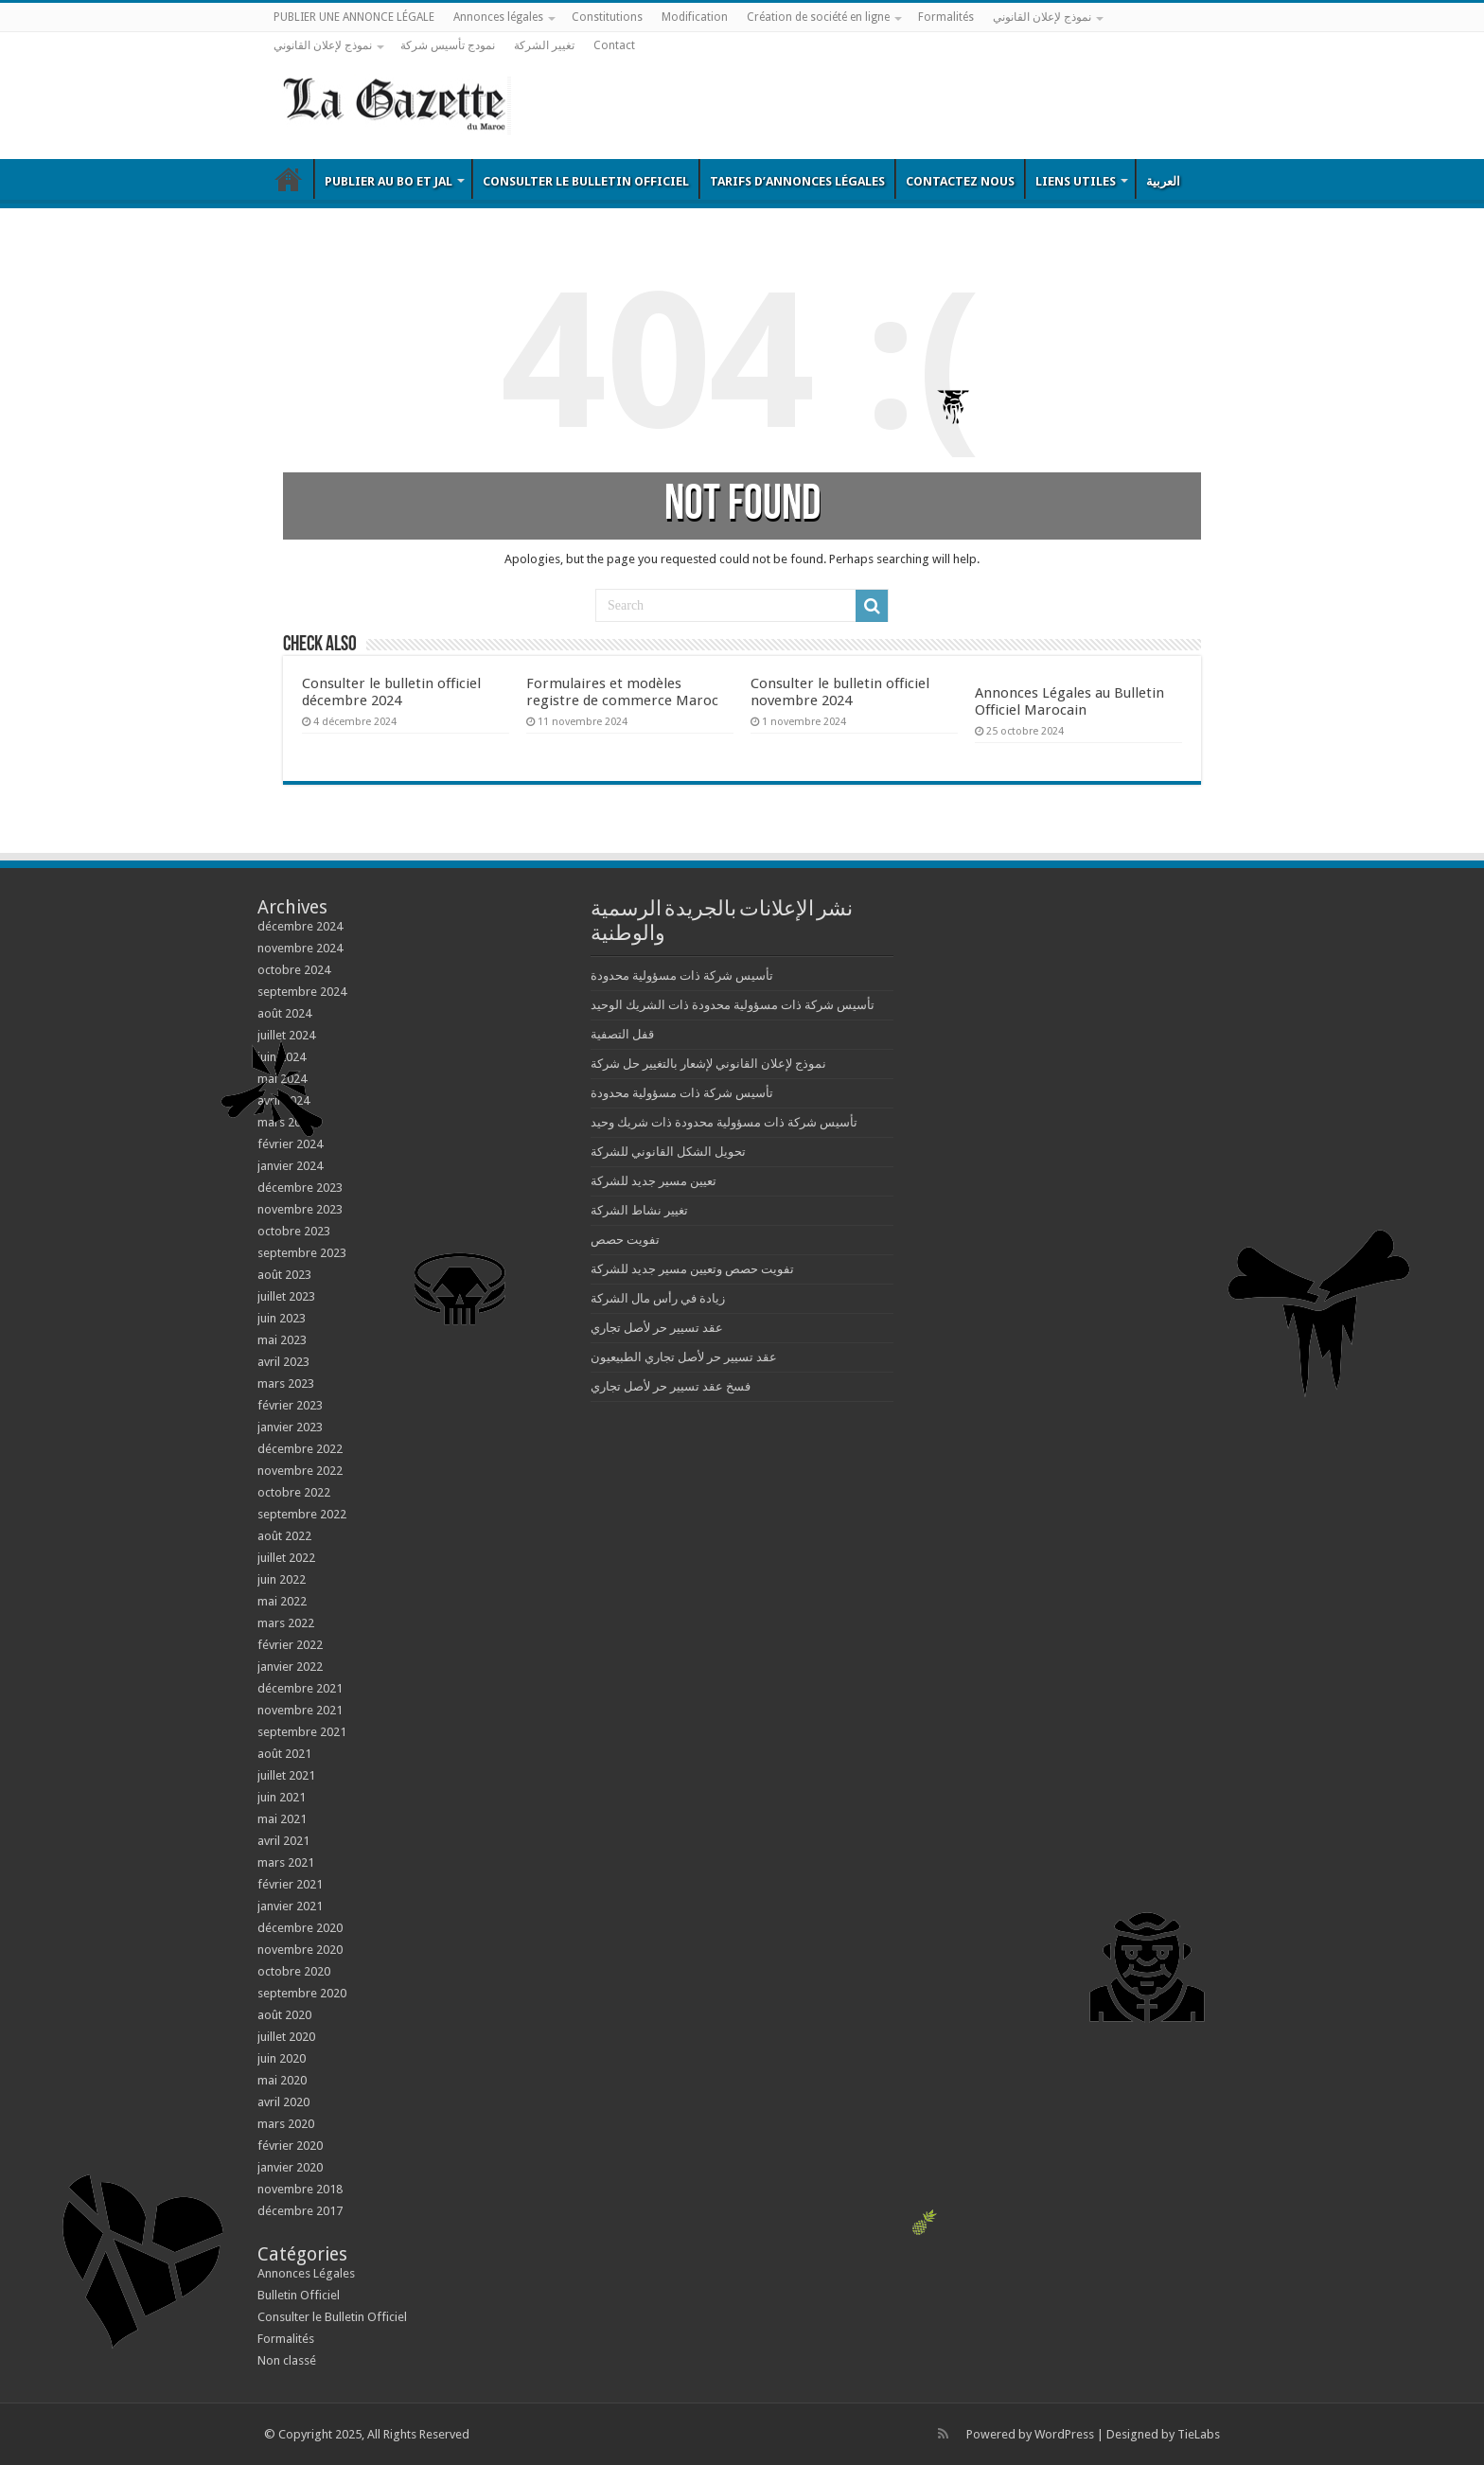  I want to click on indicates a broken heart or heartbreak status, so click(142, 2261).